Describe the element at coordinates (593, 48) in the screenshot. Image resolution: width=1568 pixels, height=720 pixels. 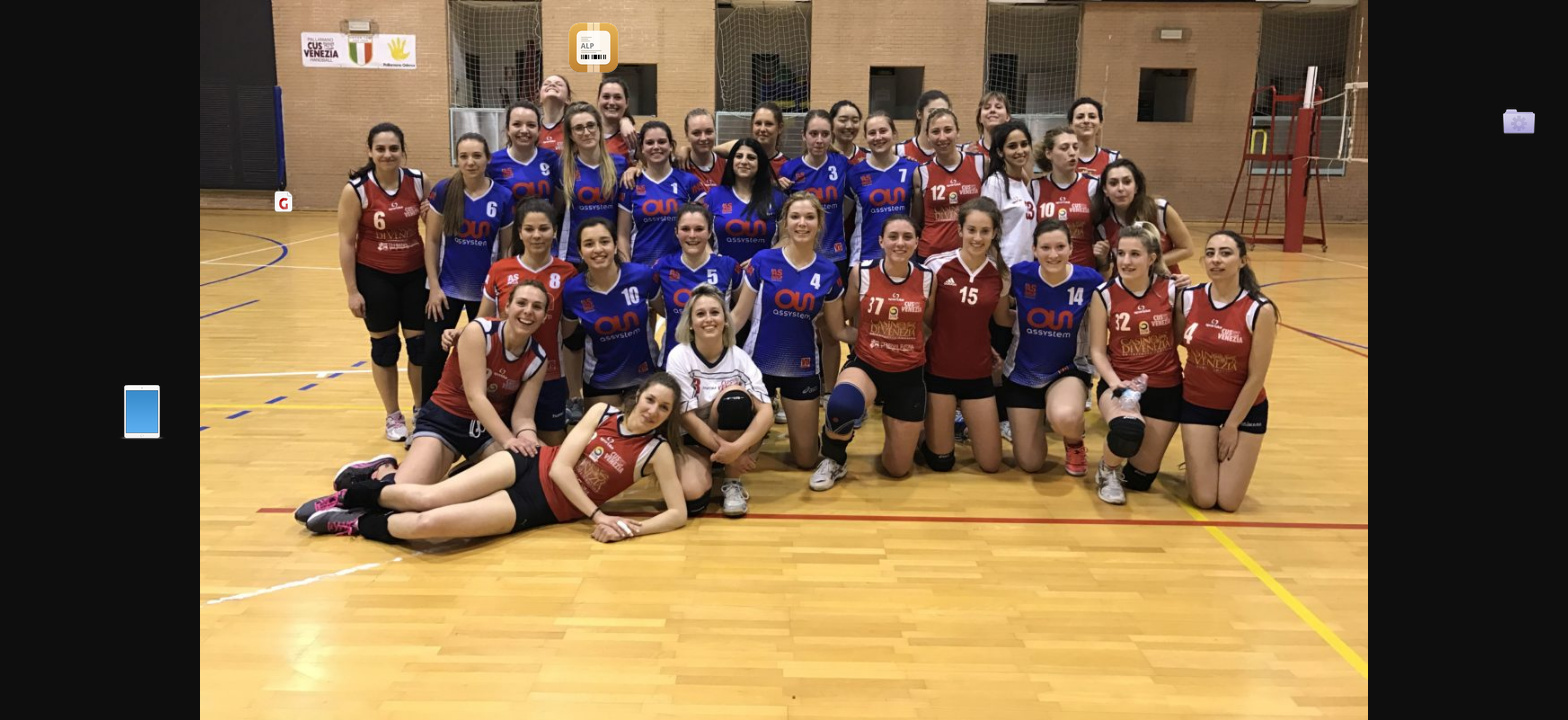
I see `an alpm package file used by arch linux package manager` at that location.